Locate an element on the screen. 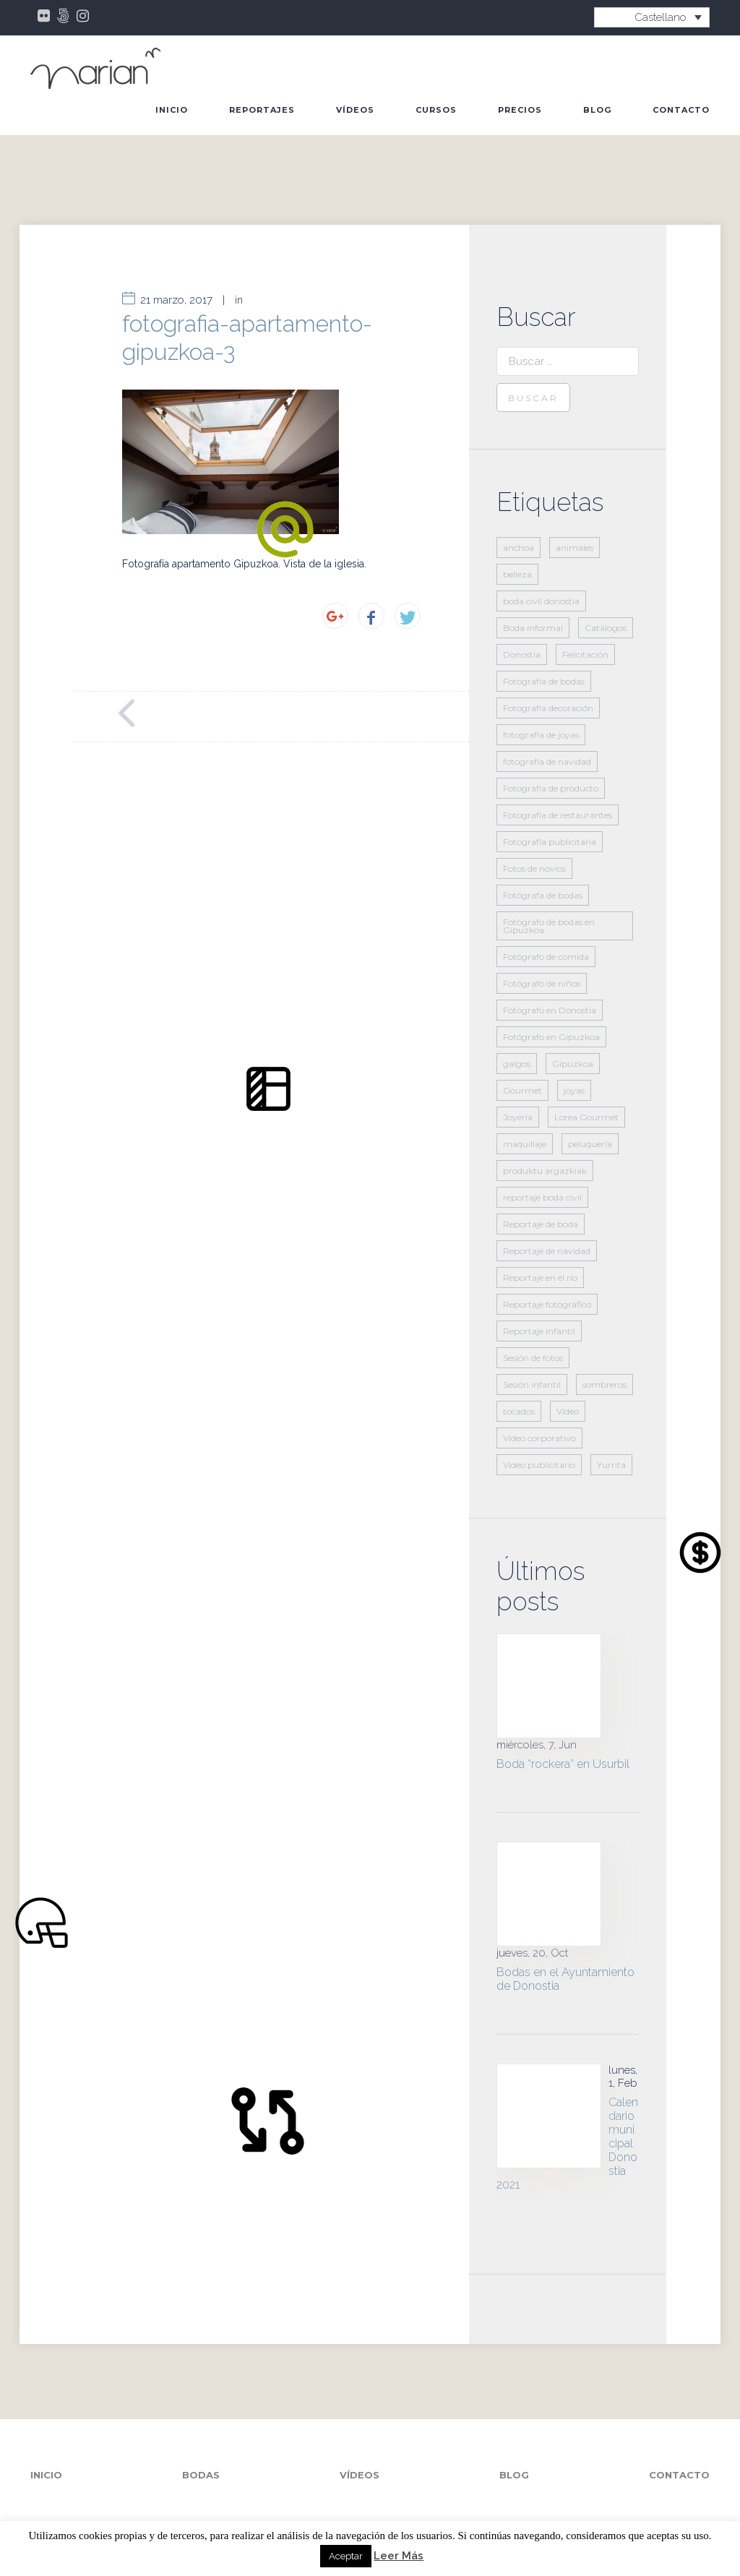 The height and width of the screenshot is (2576, 740). view your account balance is located at coordinates (700, 1553).